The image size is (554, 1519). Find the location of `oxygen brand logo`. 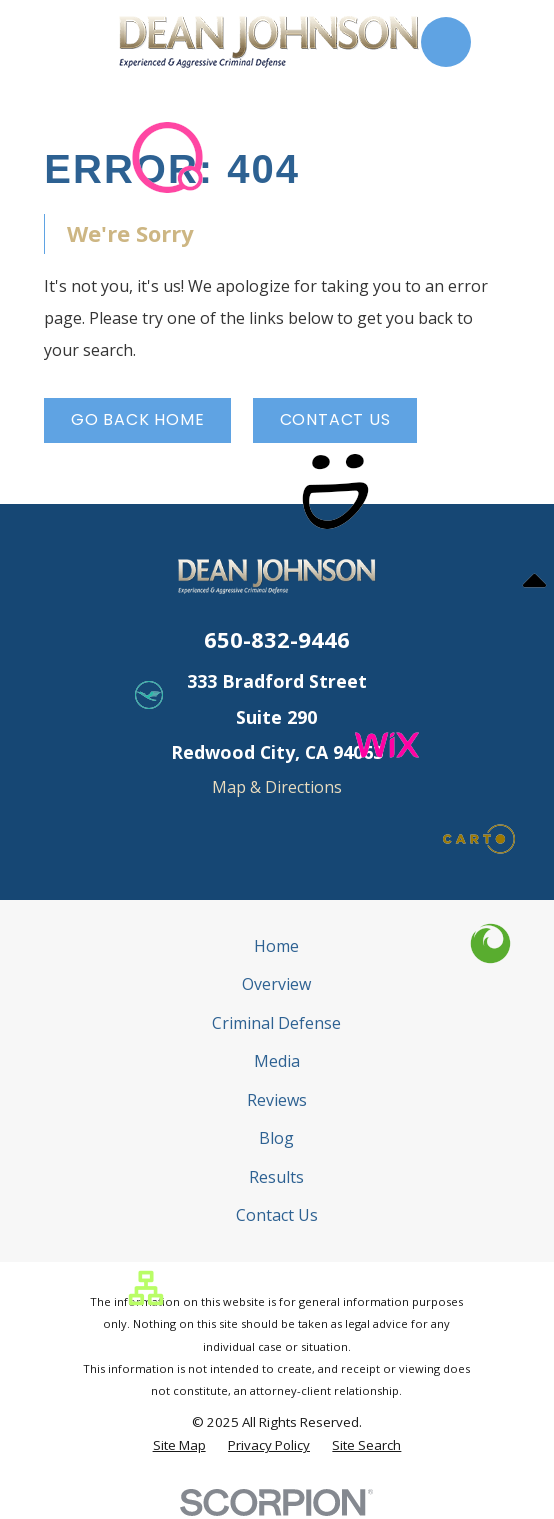

oxygen brand logo is located at coordinates (167, 157).